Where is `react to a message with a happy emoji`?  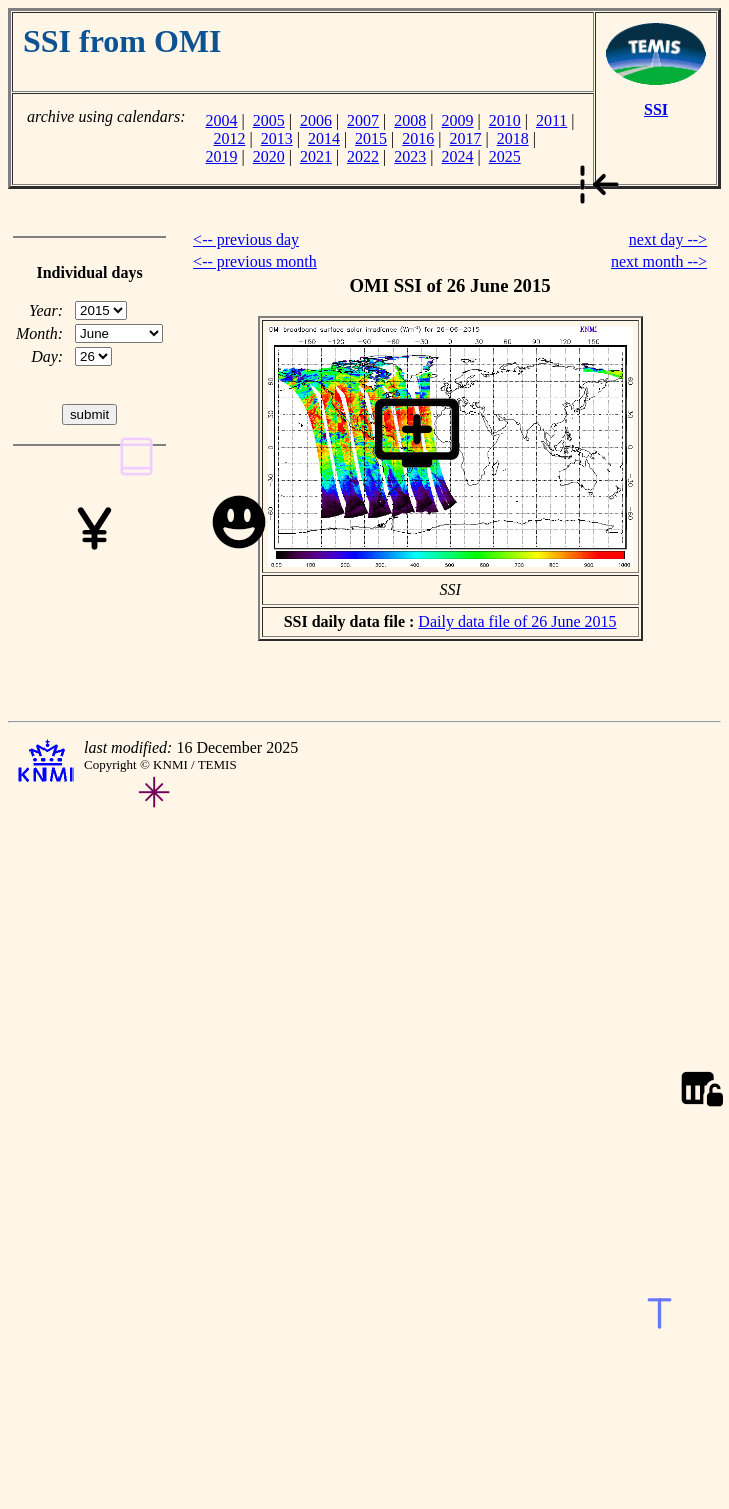
react to a message with a happy emoji is located at coordinates (239, 522).